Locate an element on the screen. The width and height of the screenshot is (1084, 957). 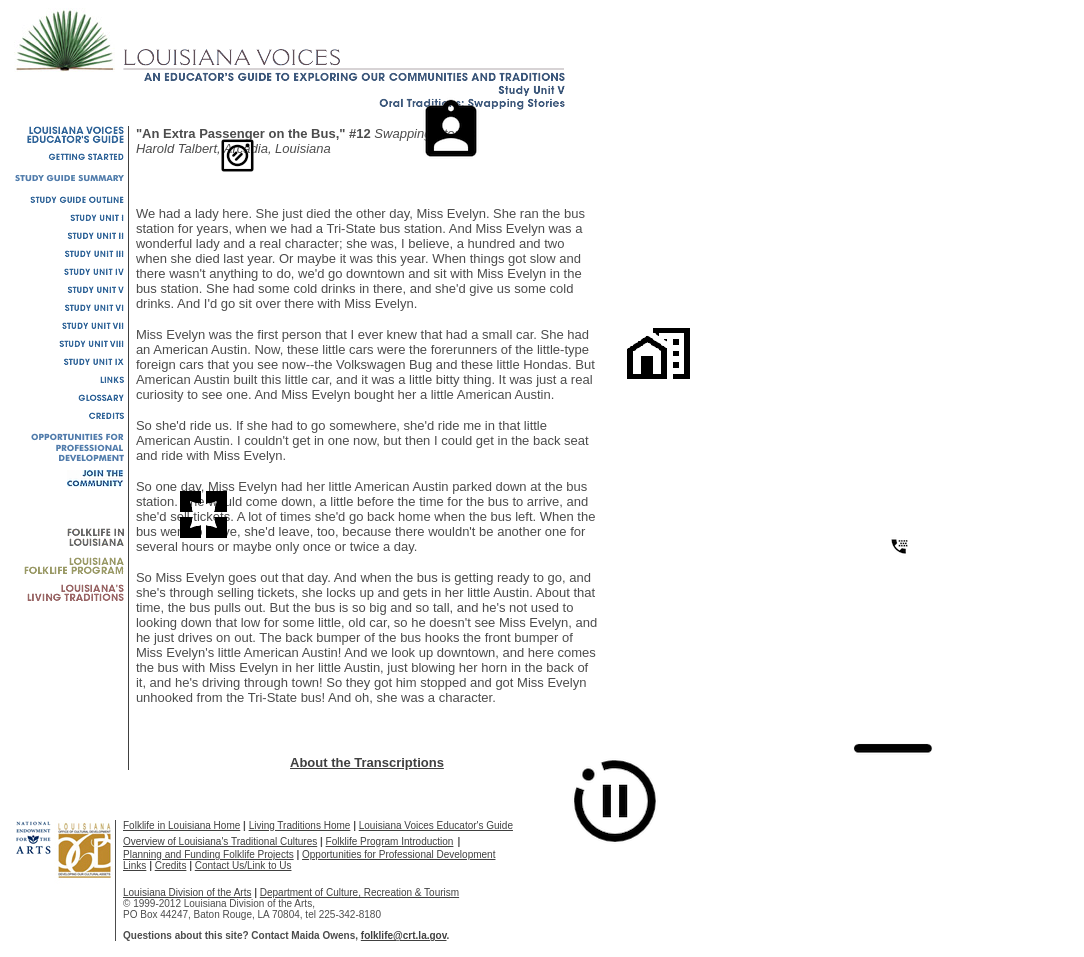
view user profile or account details is located at coordinates (451, 131).